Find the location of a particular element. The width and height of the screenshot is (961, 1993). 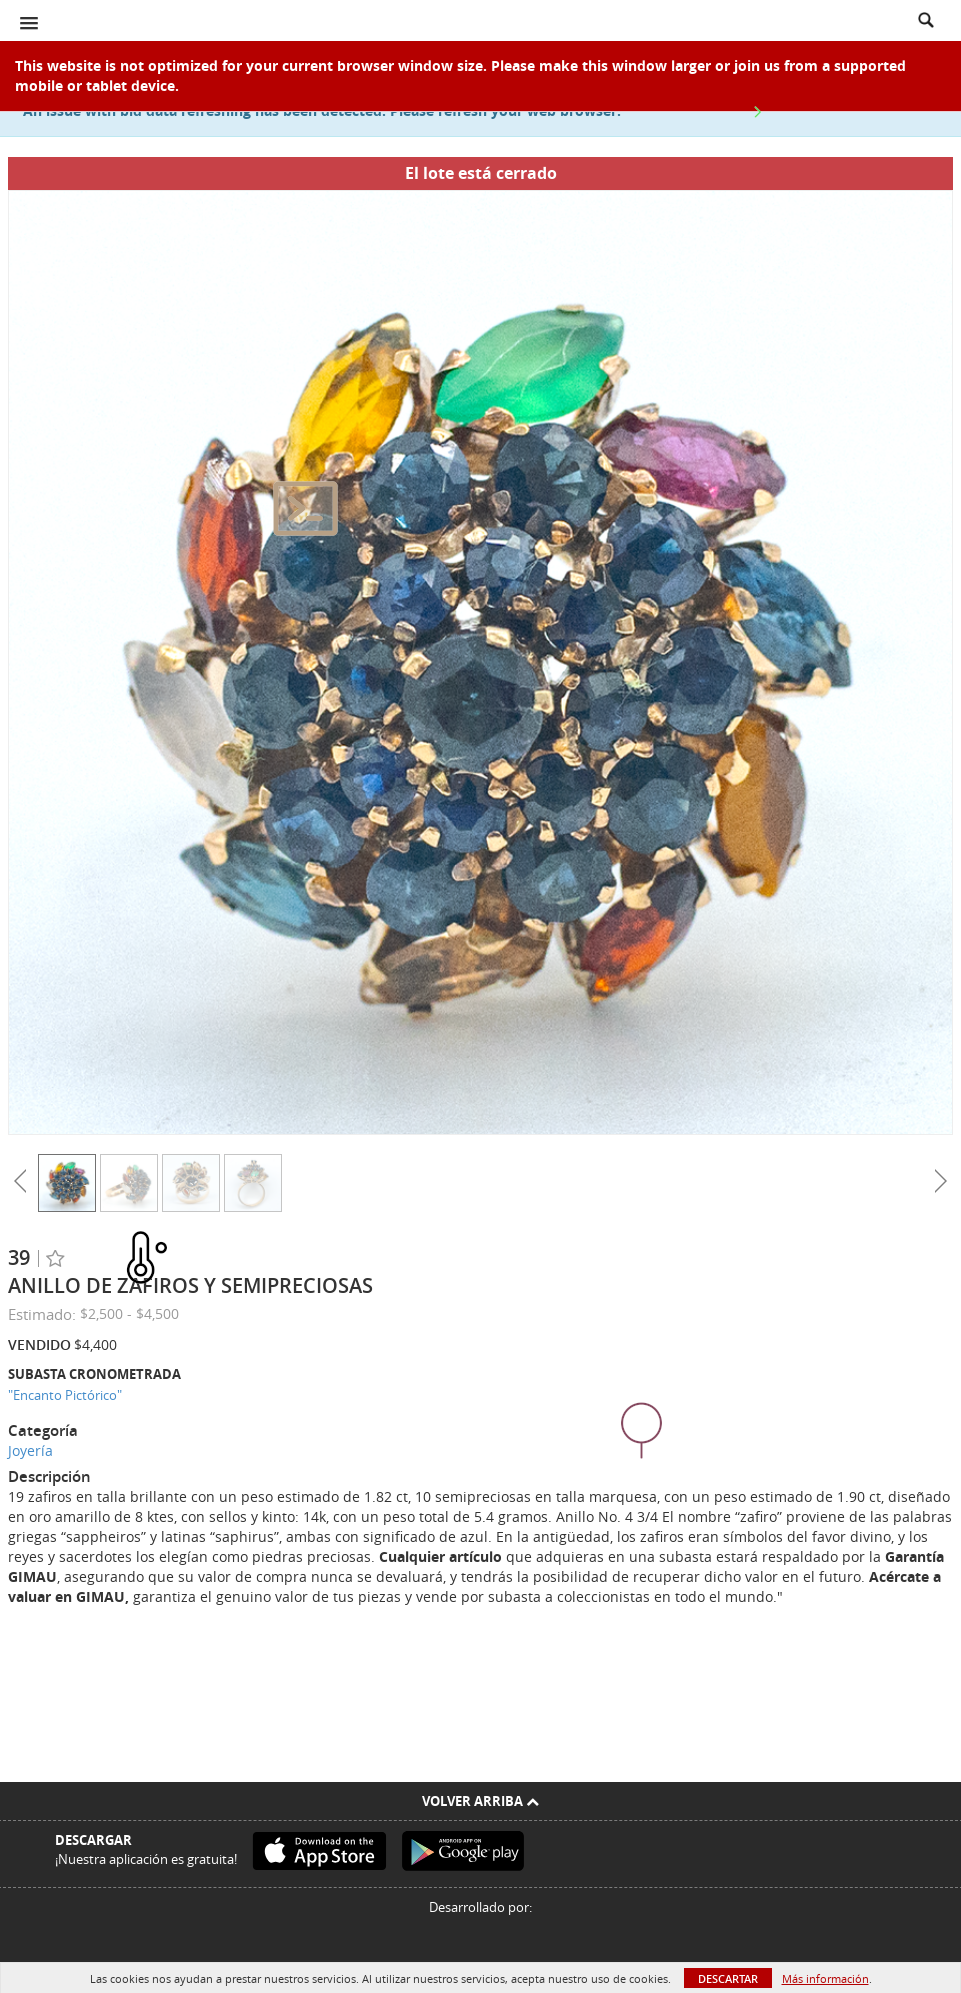

view current temperature is located at coordinates (142, 1257).